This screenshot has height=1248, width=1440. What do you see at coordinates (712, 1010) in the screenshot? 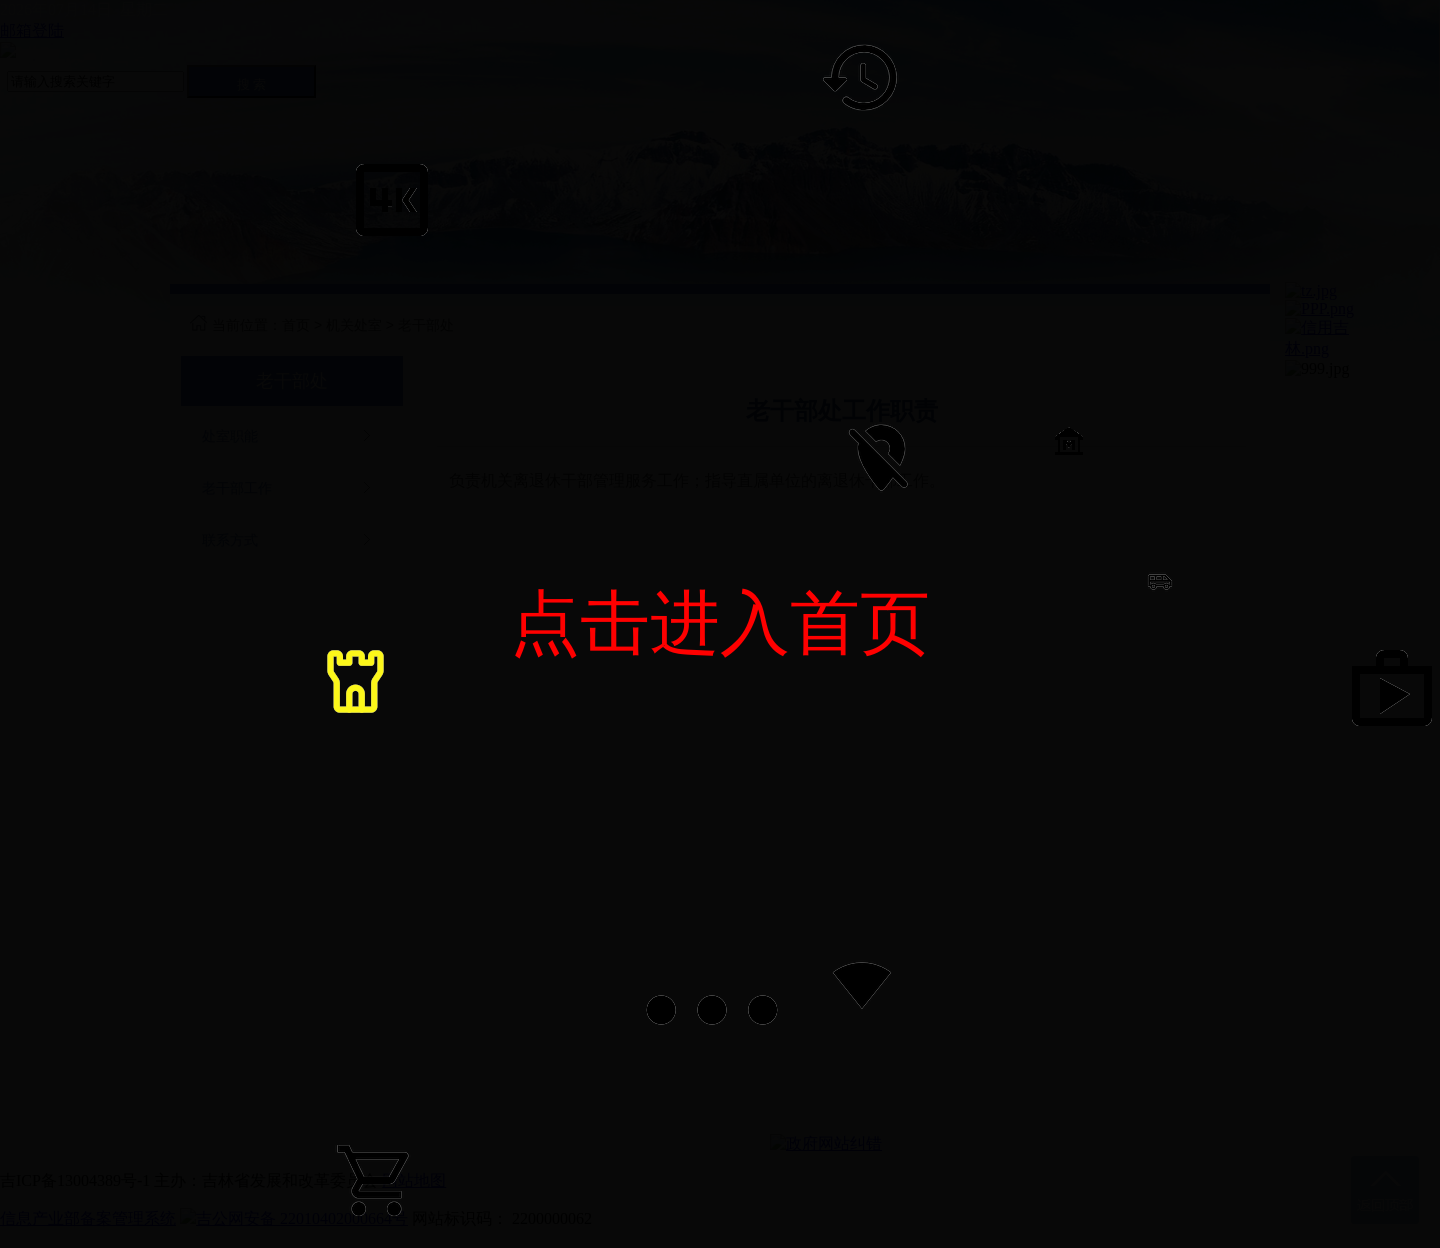
I see `access more options or actions` at bounding box center [712, 1010].